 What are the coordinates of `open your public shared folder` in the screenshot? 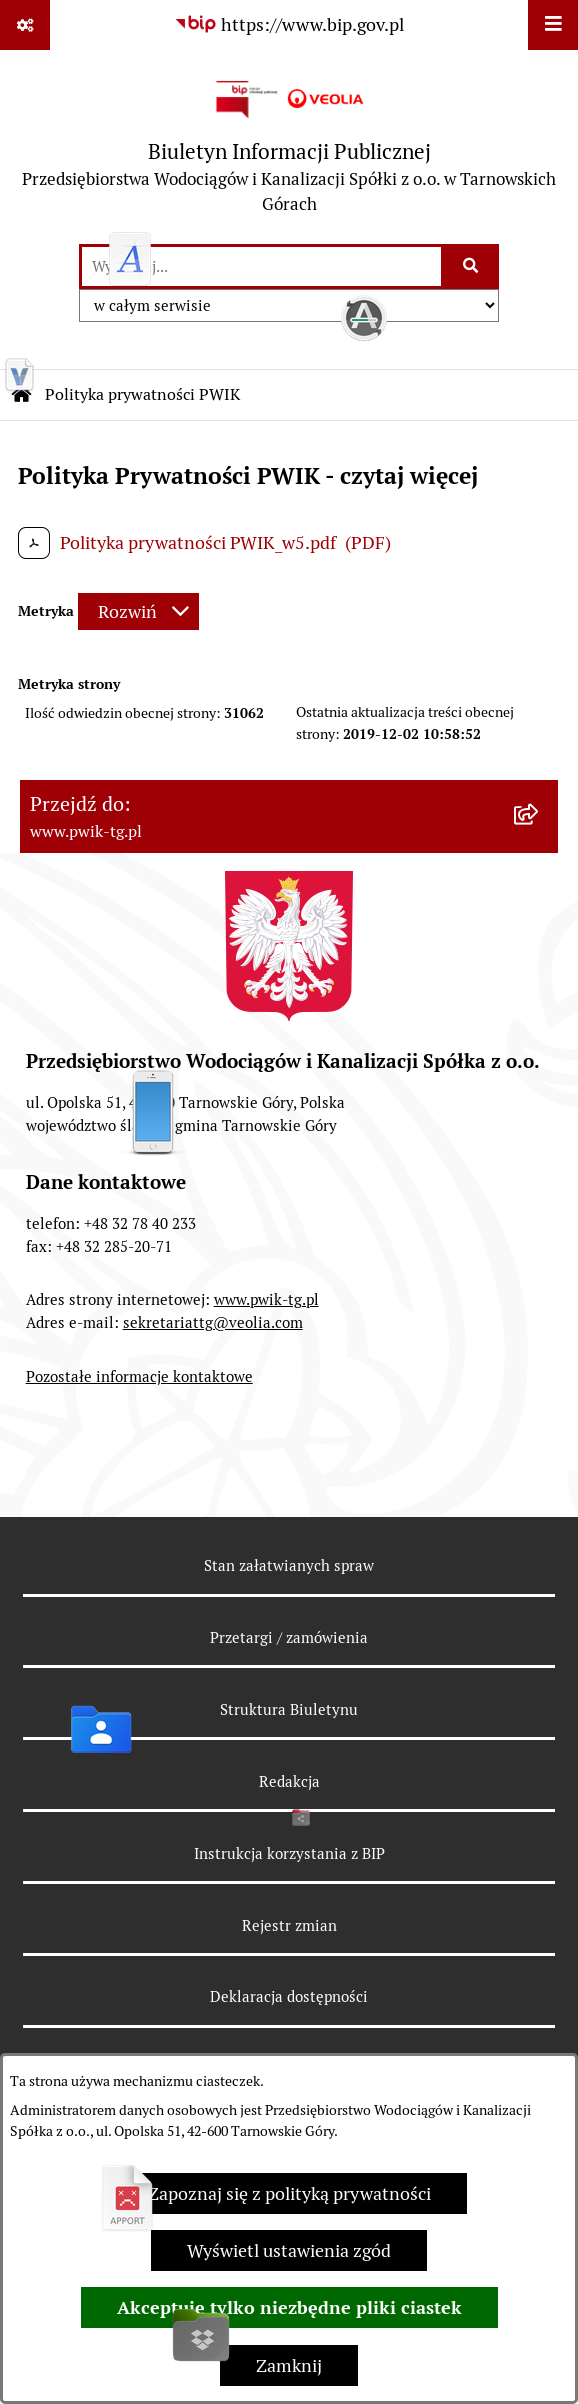 It's located at (301, 1817).